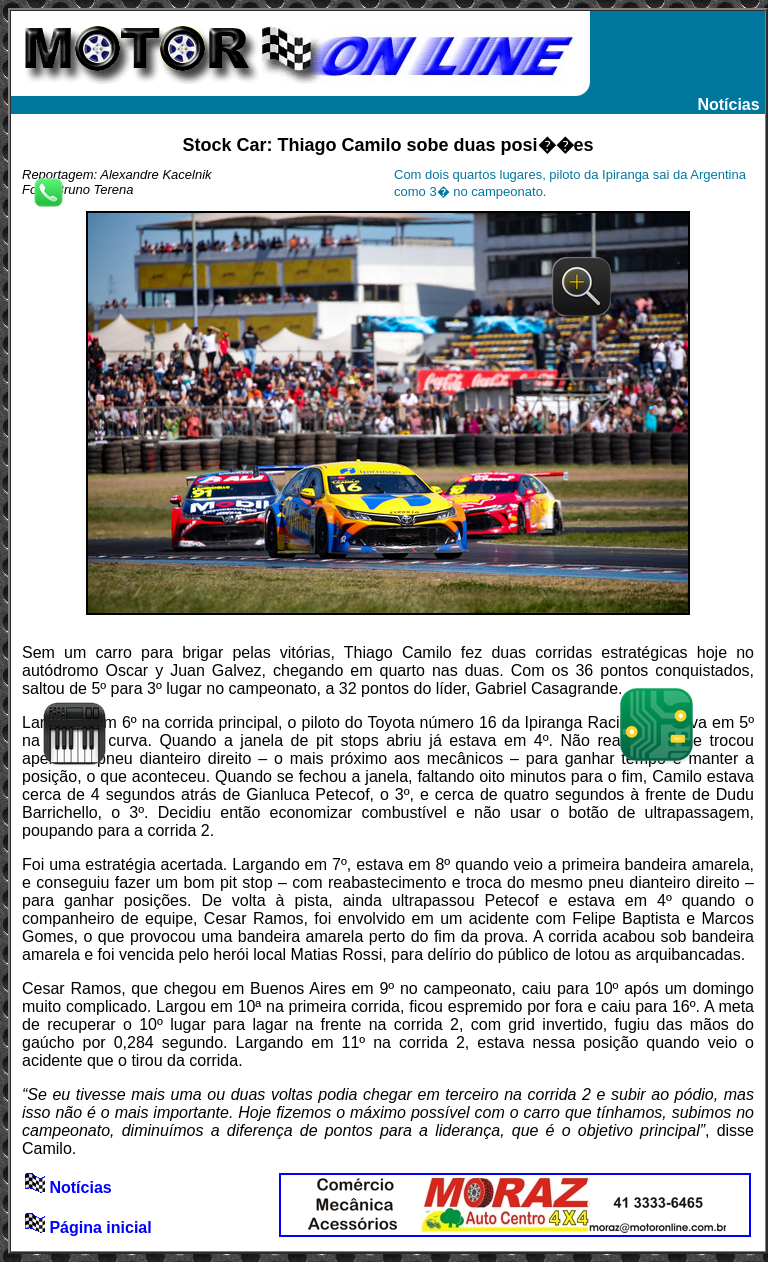  I want to click on open audio MIDI setup to configure sound devices, so click(74, 733).